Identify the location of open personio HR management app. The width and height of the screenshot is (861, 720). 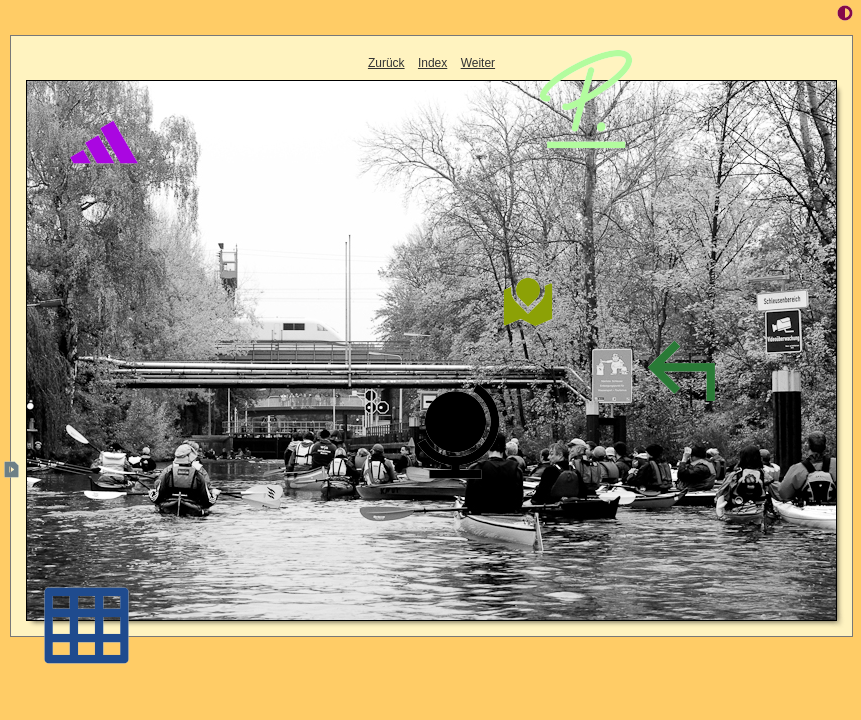
(586, 99).